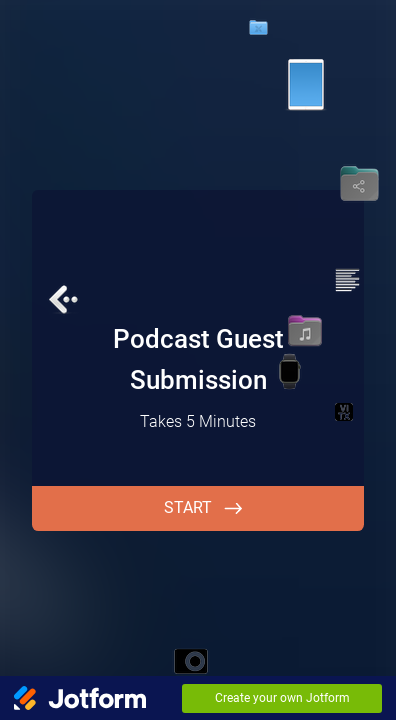 The height and width of the screenshot is (720, 396). What do you see at coordinates (344, 412) in the screenshot?
I see `switch to Vietnamese Telex input method` at bounding box center [344, 412].